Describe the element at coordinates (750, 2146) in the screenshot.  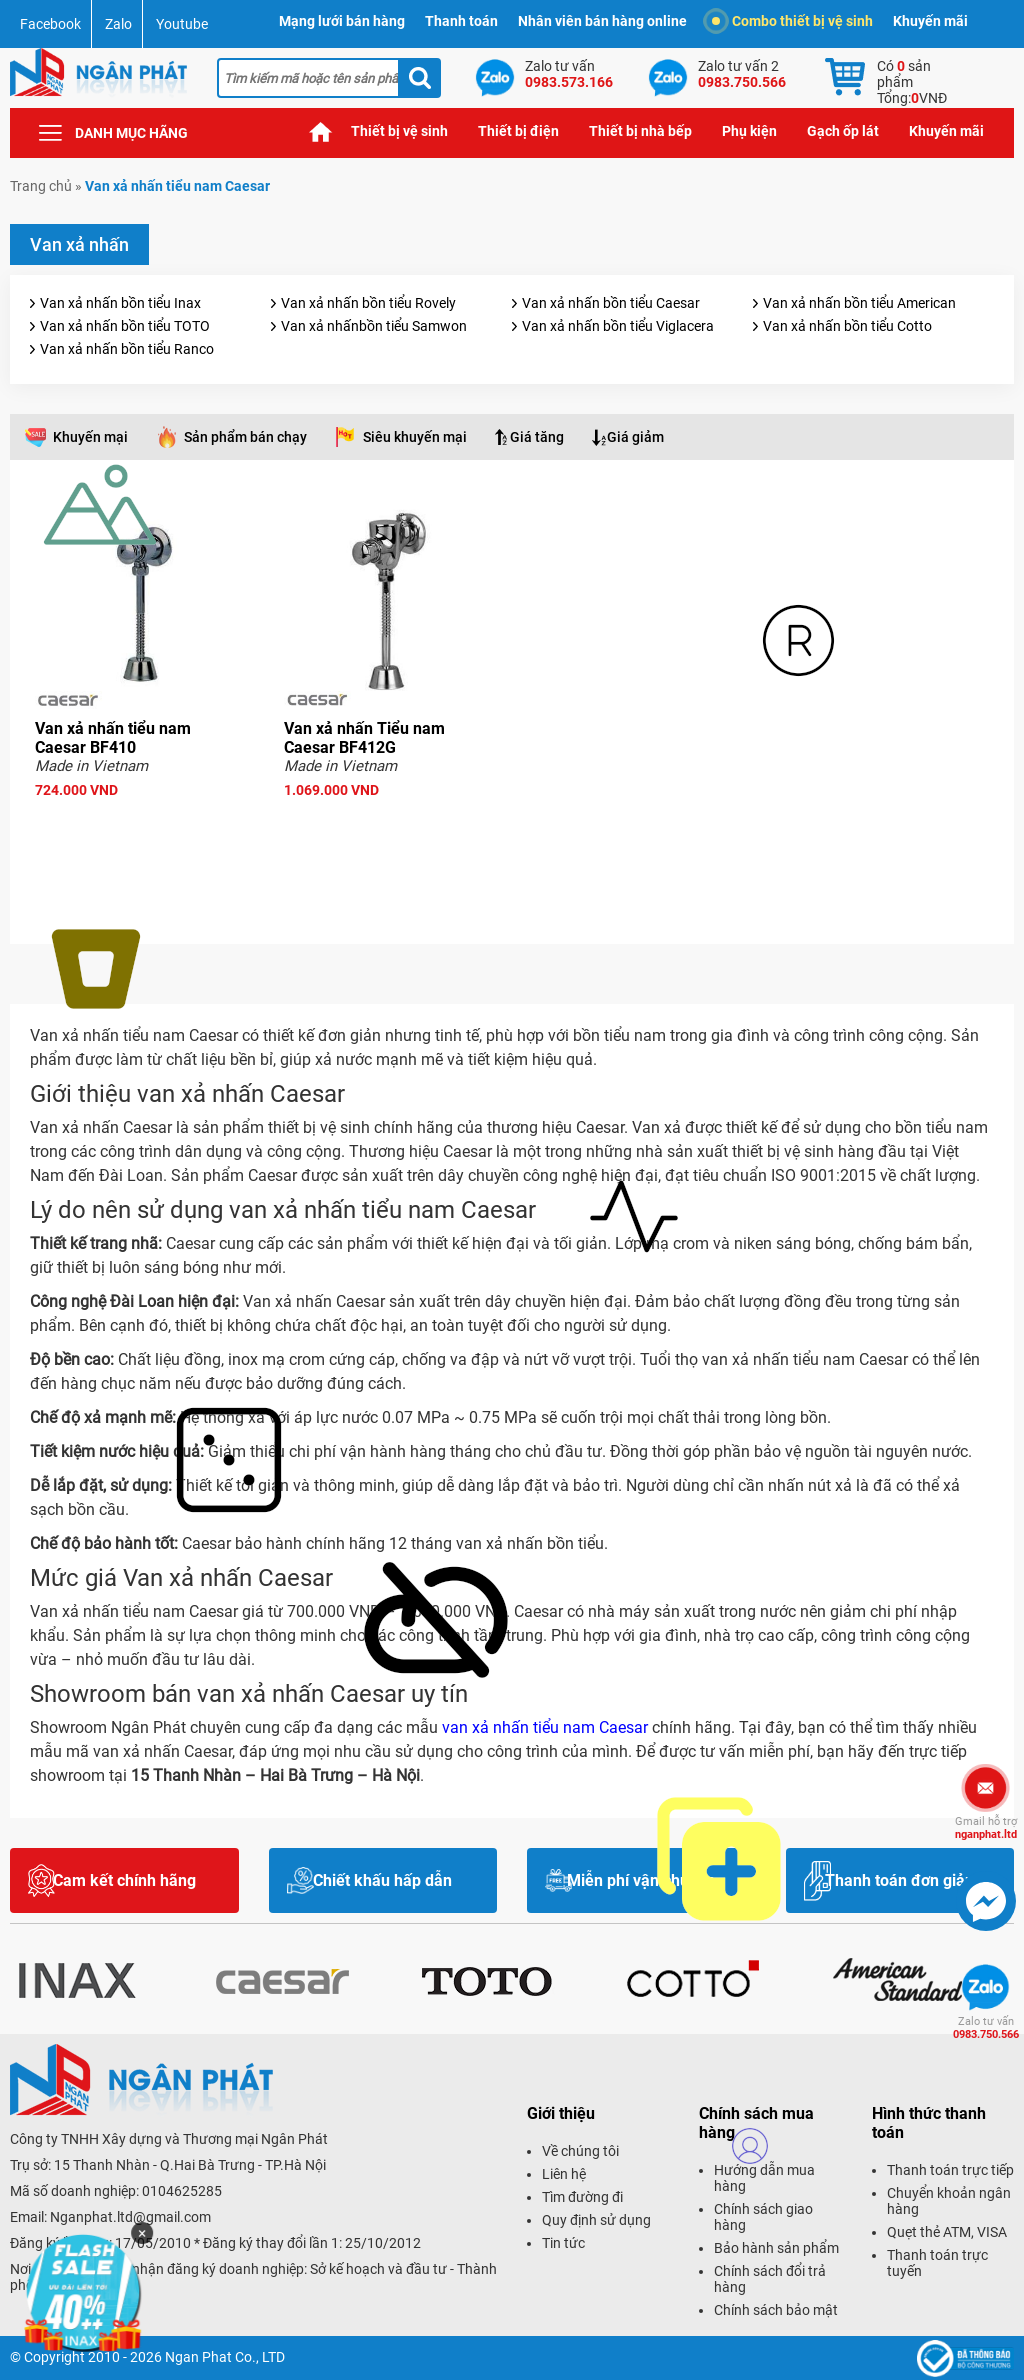
I see `view your profile` at that location.